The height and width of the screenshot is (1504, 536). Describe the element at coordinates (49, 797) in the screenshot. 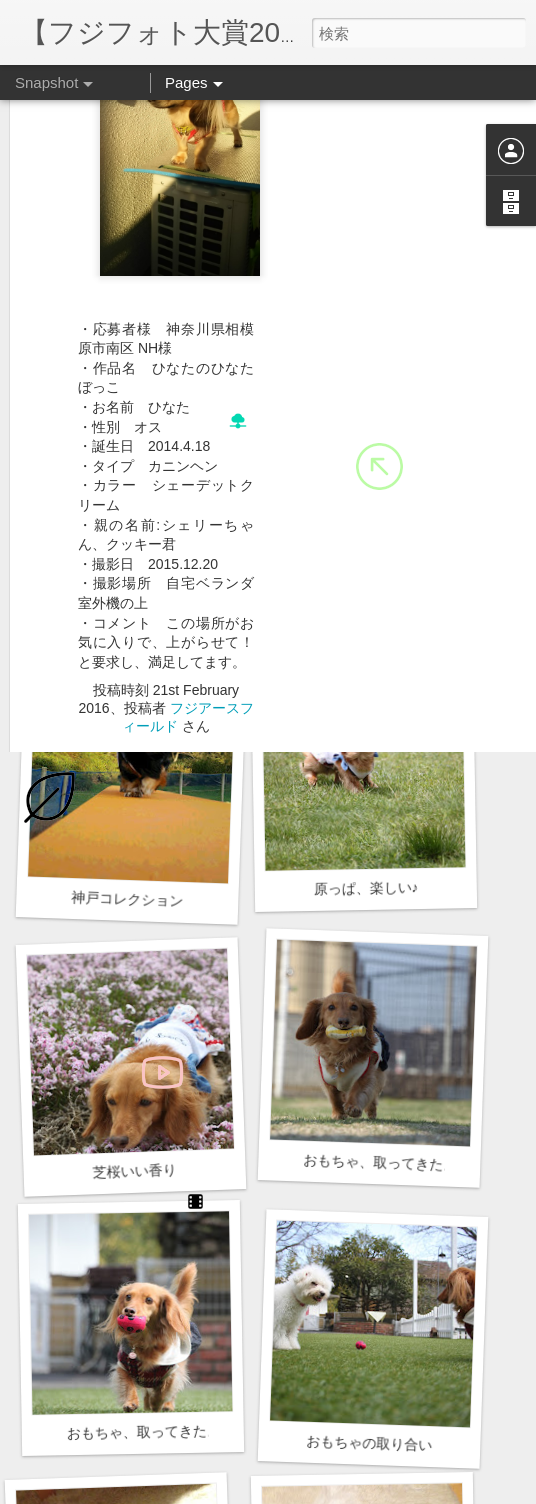

I see `indicates eco-friendly or sustainable option` at that location.